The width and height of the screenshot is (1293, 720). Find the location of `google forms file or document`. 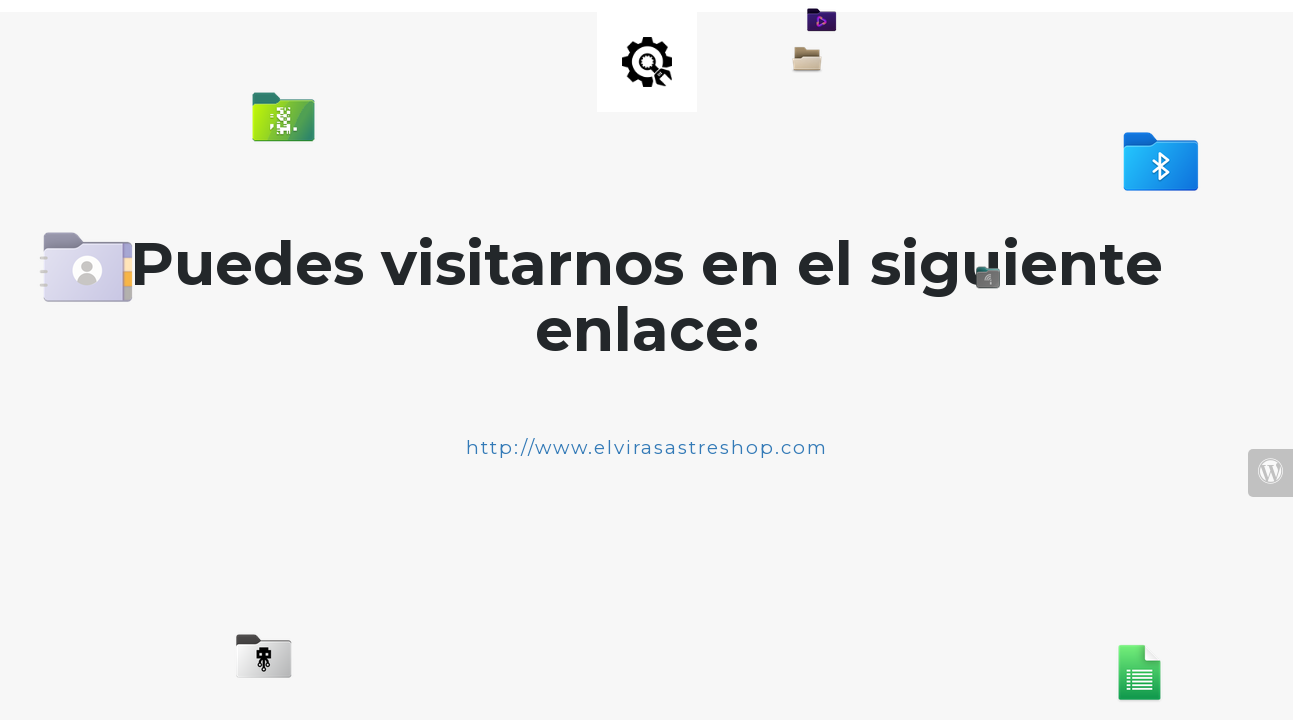

google forms file or document is located at coordinates (1139, 673).